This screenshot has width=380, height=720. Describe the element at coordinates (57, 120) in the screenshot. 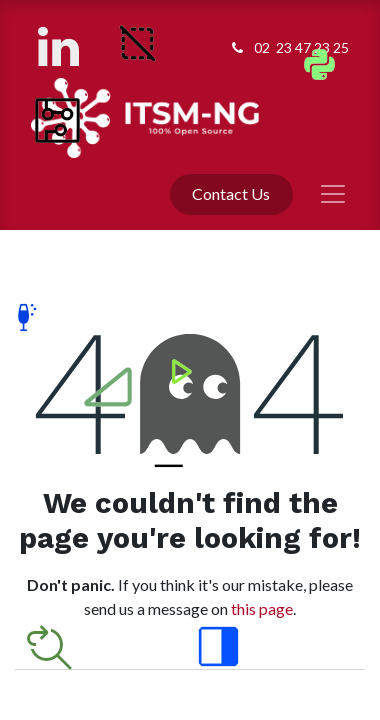

I see `view circuit board or hardware-related files` at that location.